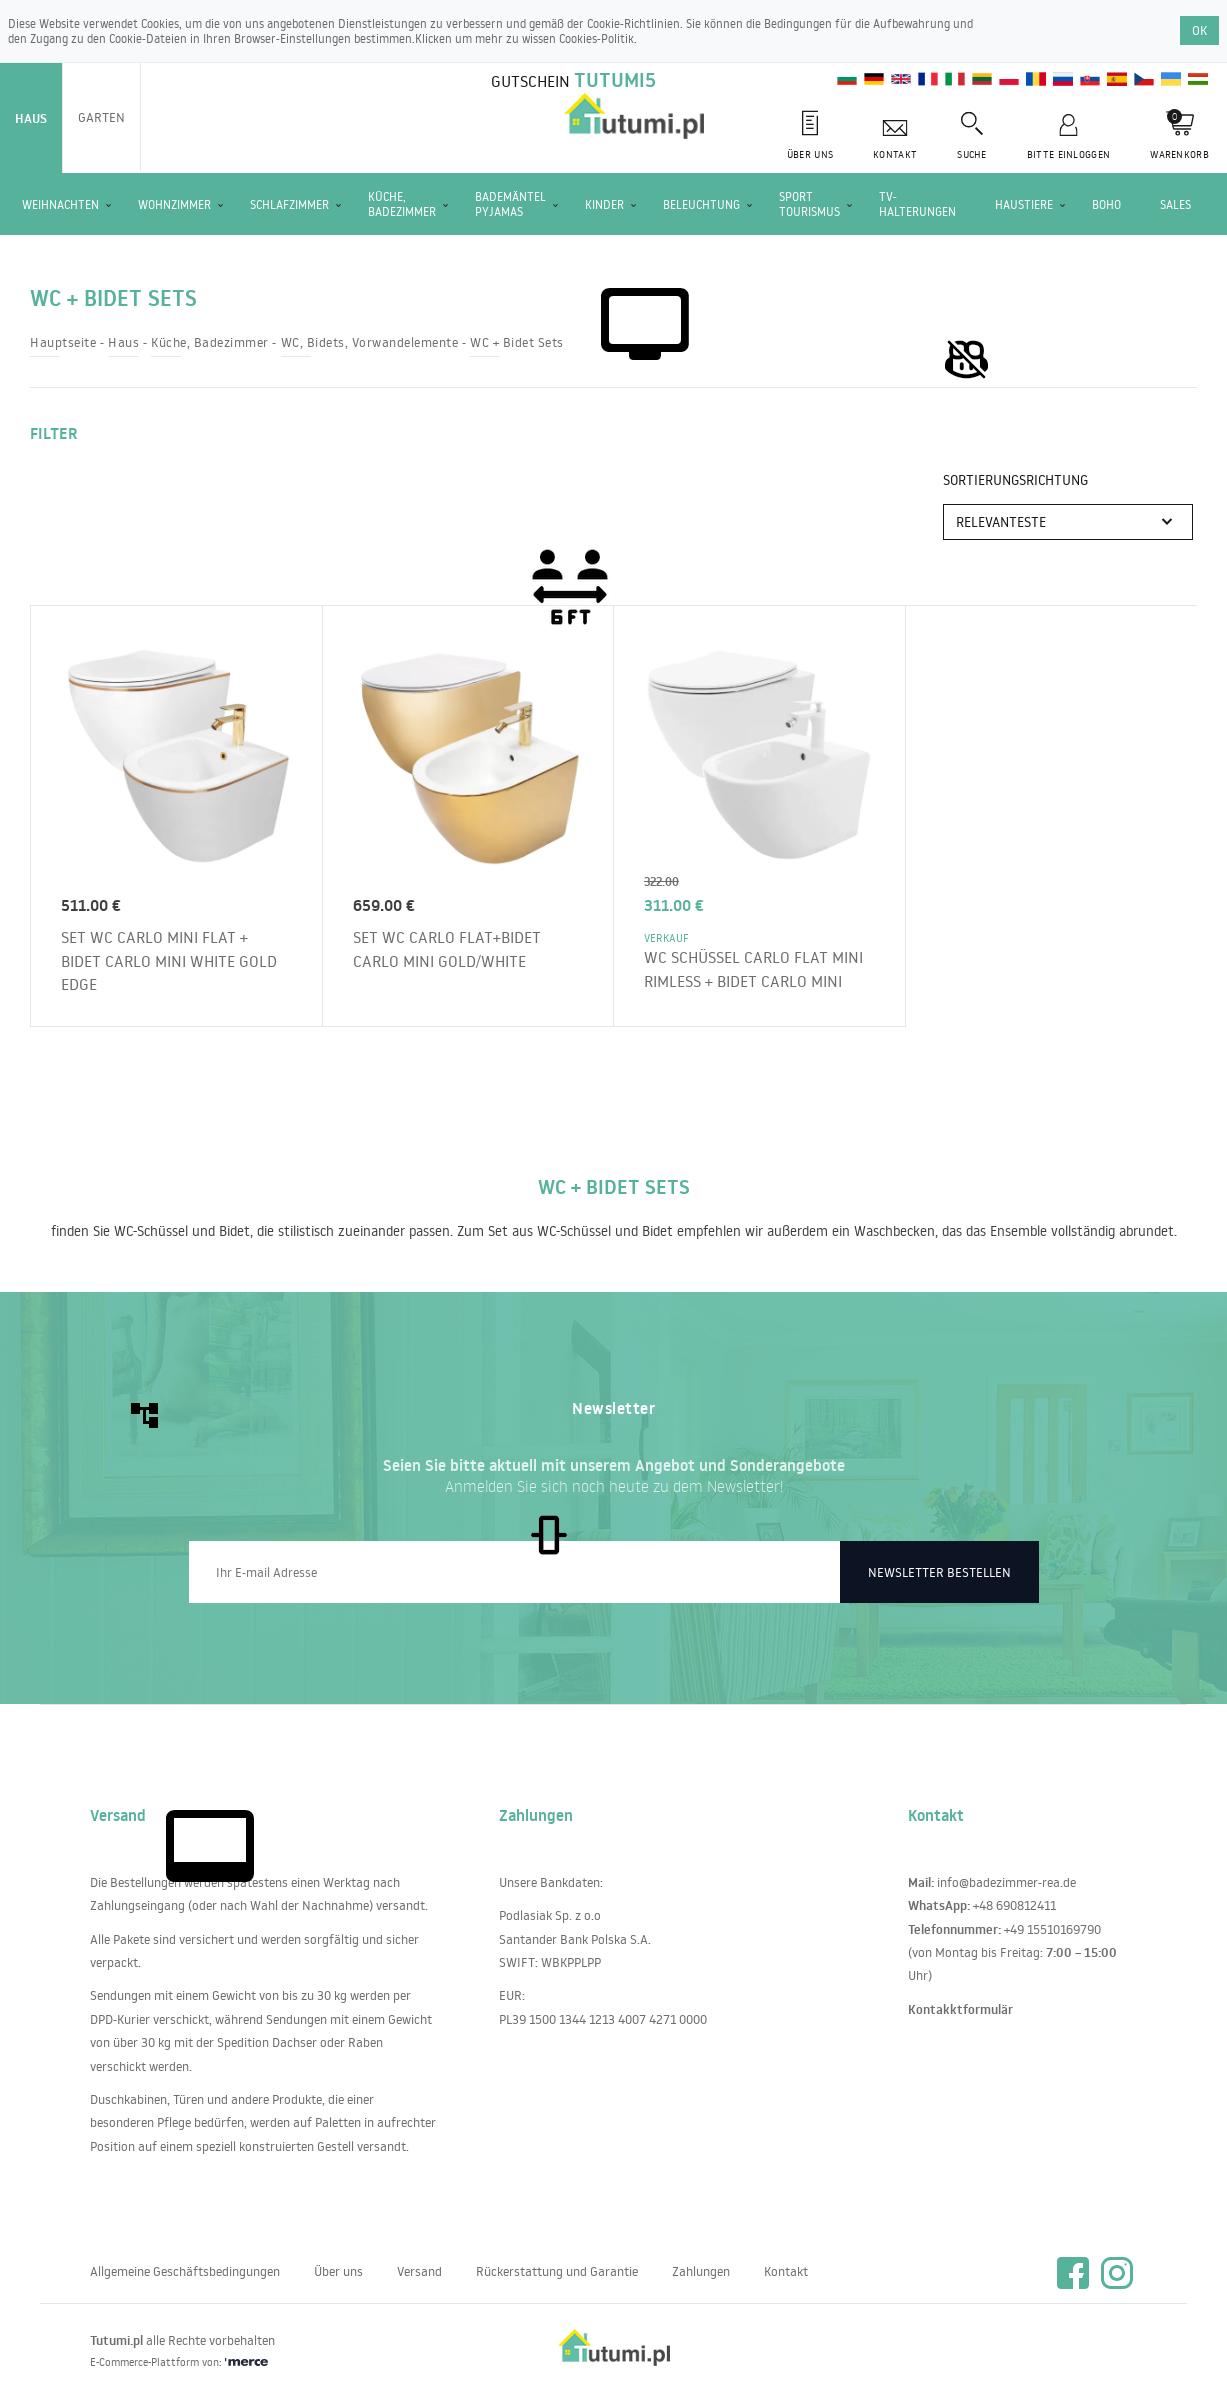  What do you see at coordinates (570, 587) in the screenshot?
I see `indicates social distancing requirement of 6 feet` at bounding box center [570, 587].